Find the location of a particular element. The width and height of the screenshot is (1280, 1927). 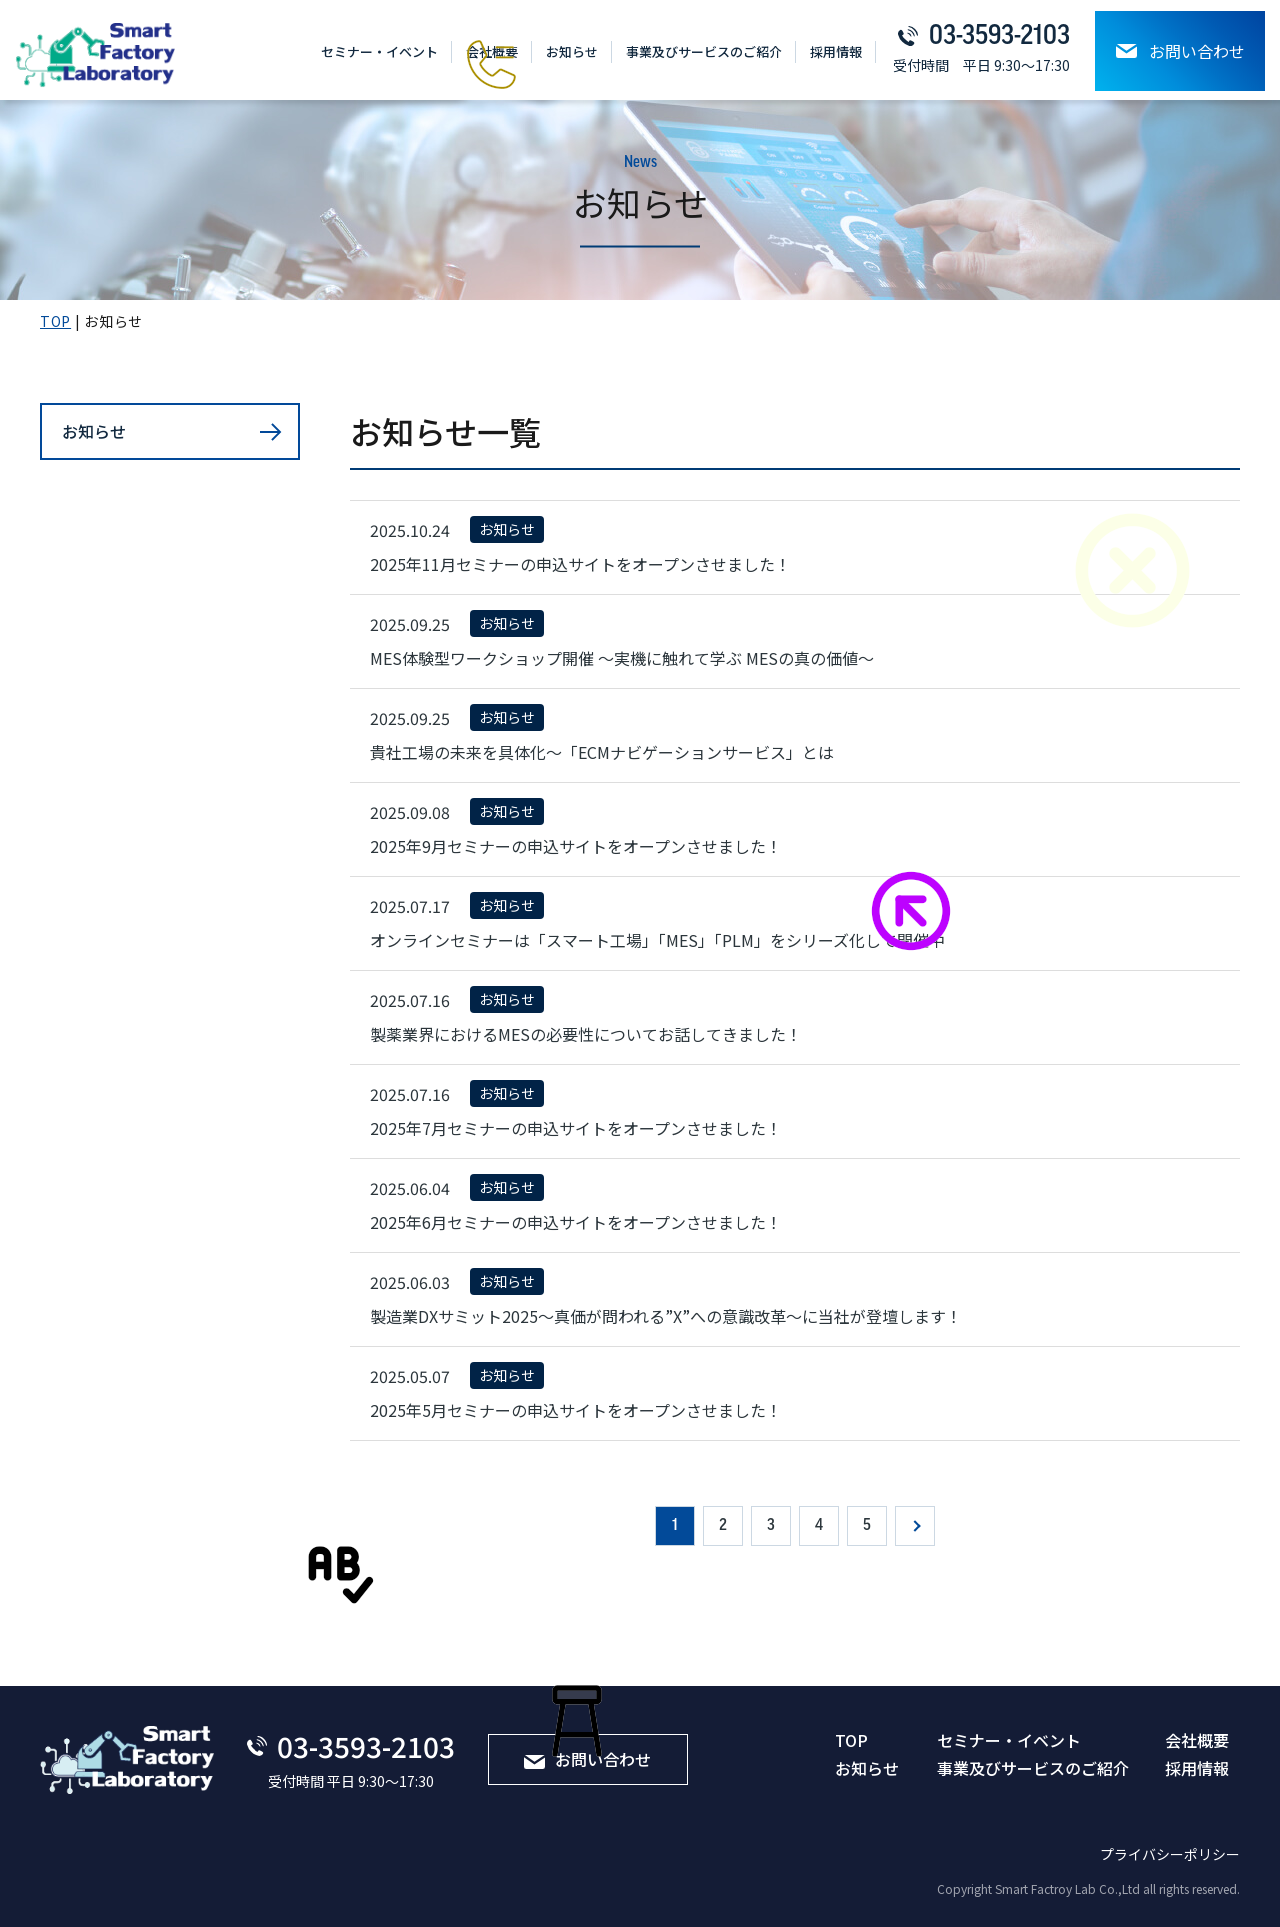

close or dismiss a dialog is located at coordinates (1132, 570).